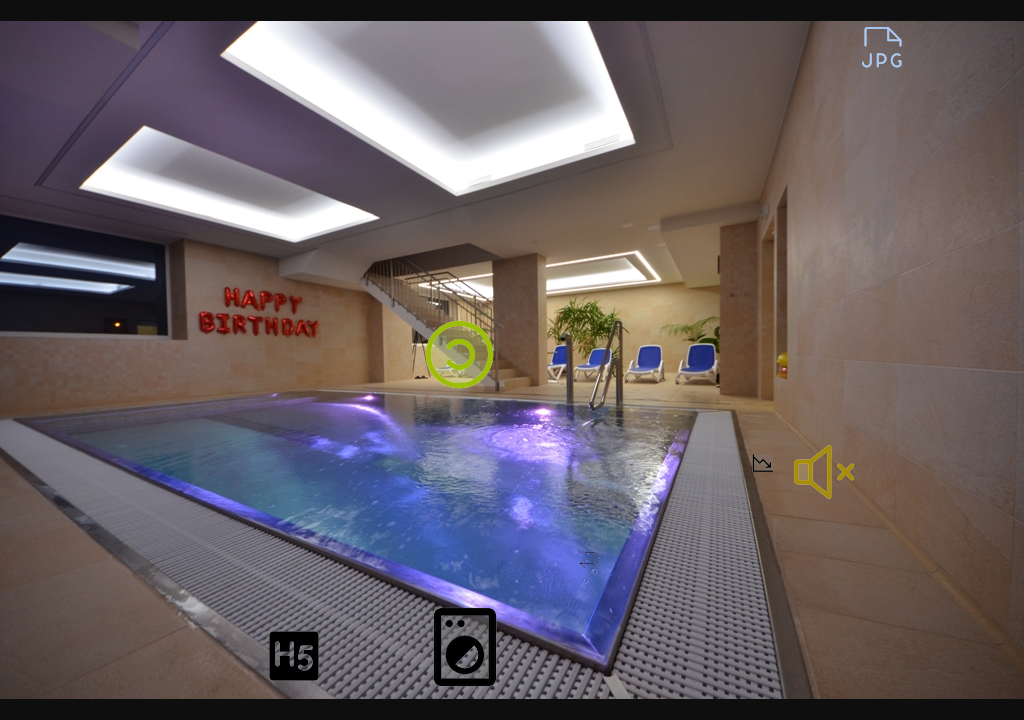 The width and height of the screenshot is (1024, 720). I want to click on mute audio or sound, so click(823, 472).